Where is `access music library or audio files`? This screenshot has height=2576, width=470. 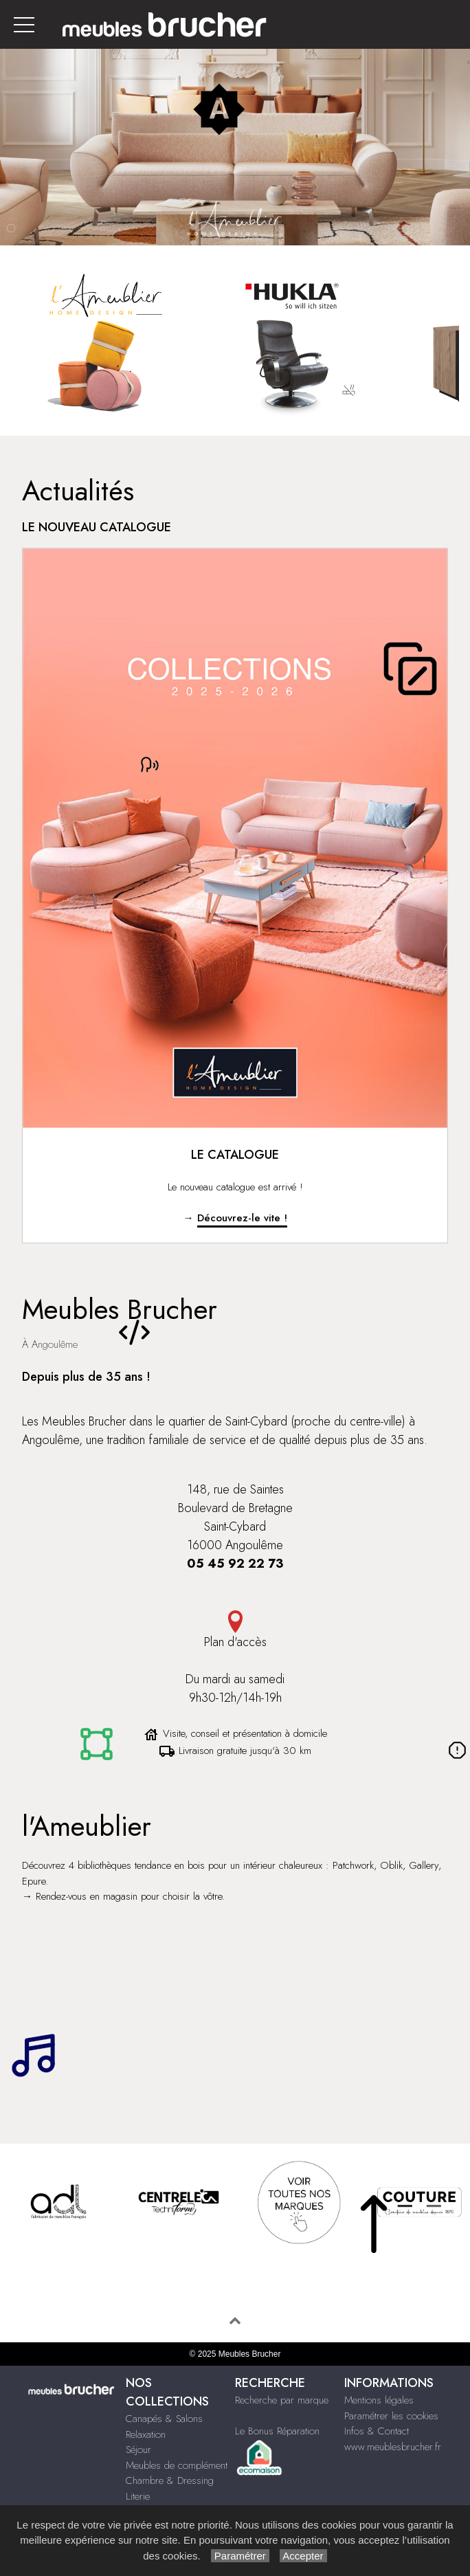
access music library or audio files is located at coordinates (33, 2055).